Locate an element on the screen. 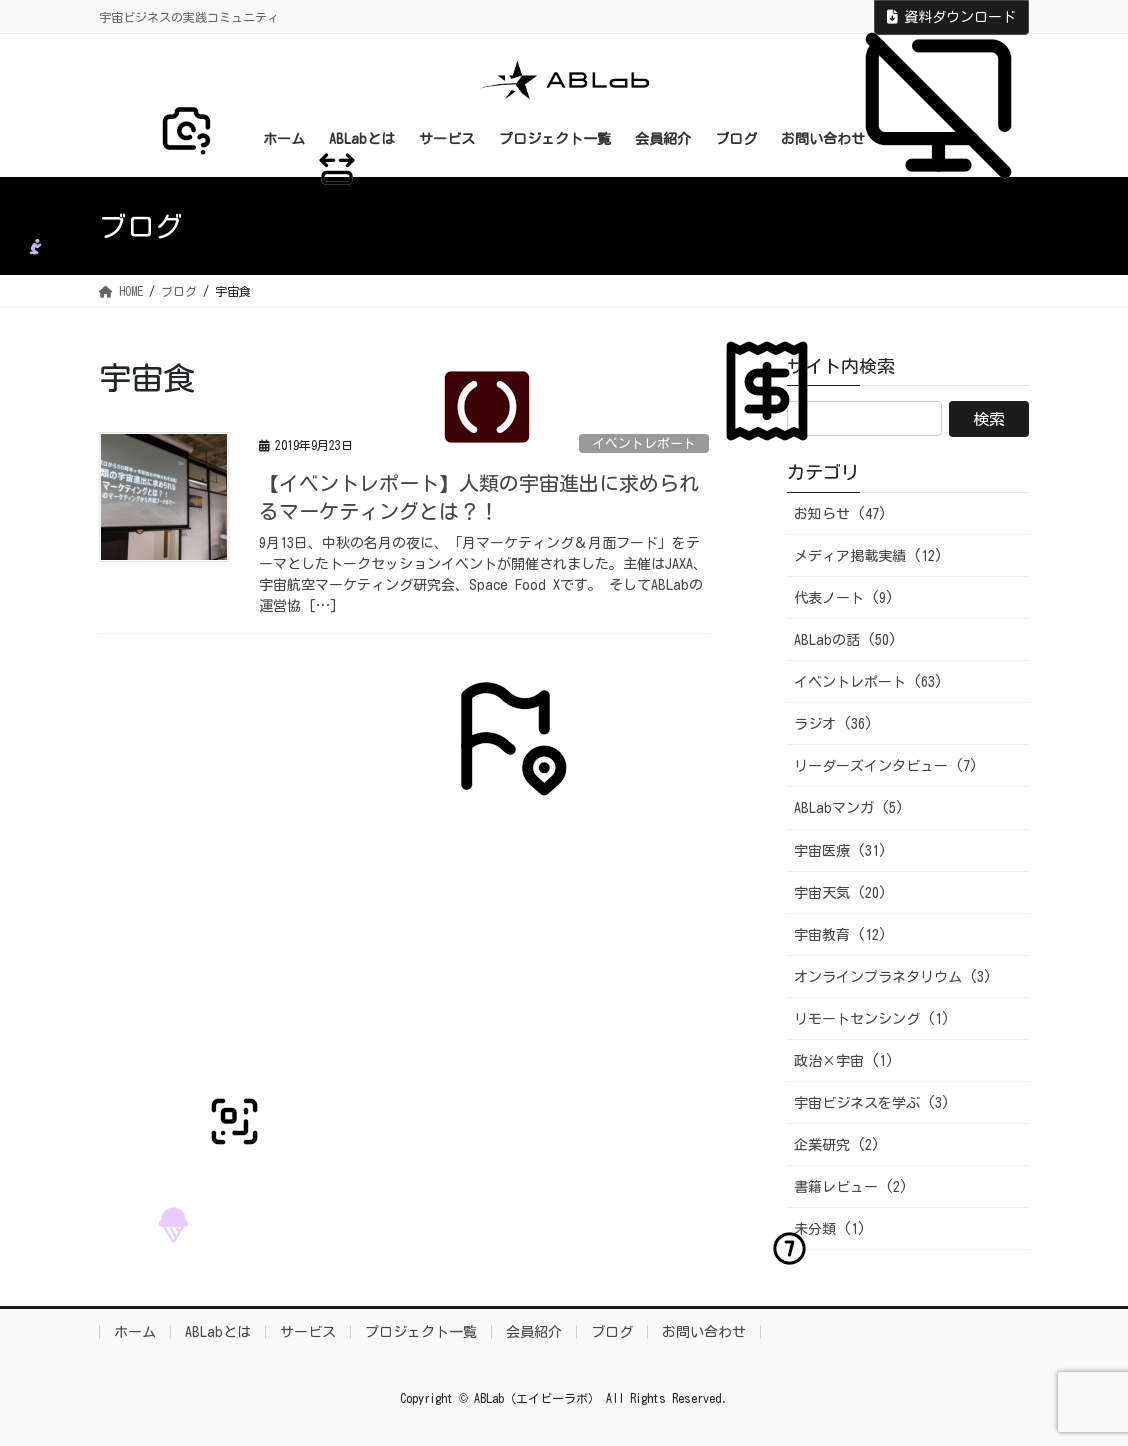 The width and height of the screenshot is (1128, 1446). insert parentheses or brackets in text is located at coordinates (487, 407).